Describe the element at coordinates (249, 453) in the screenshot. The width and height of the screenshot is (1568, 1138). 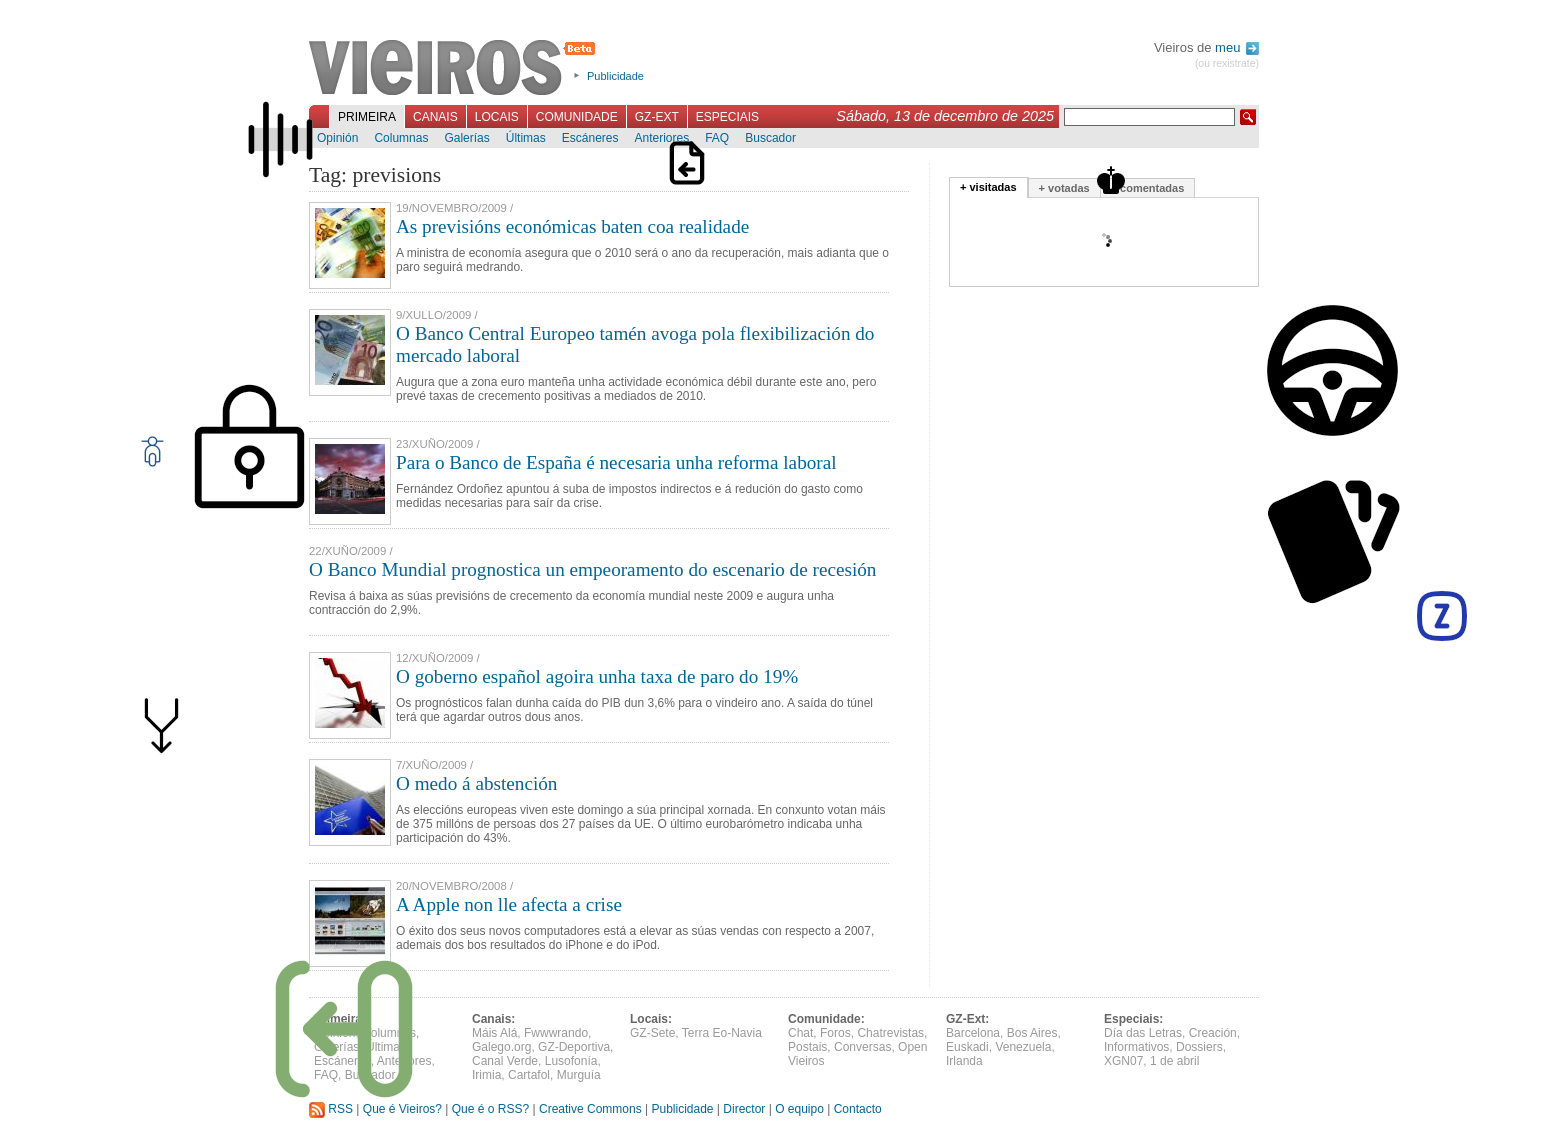
I see `access security or privacy settings` at that location.